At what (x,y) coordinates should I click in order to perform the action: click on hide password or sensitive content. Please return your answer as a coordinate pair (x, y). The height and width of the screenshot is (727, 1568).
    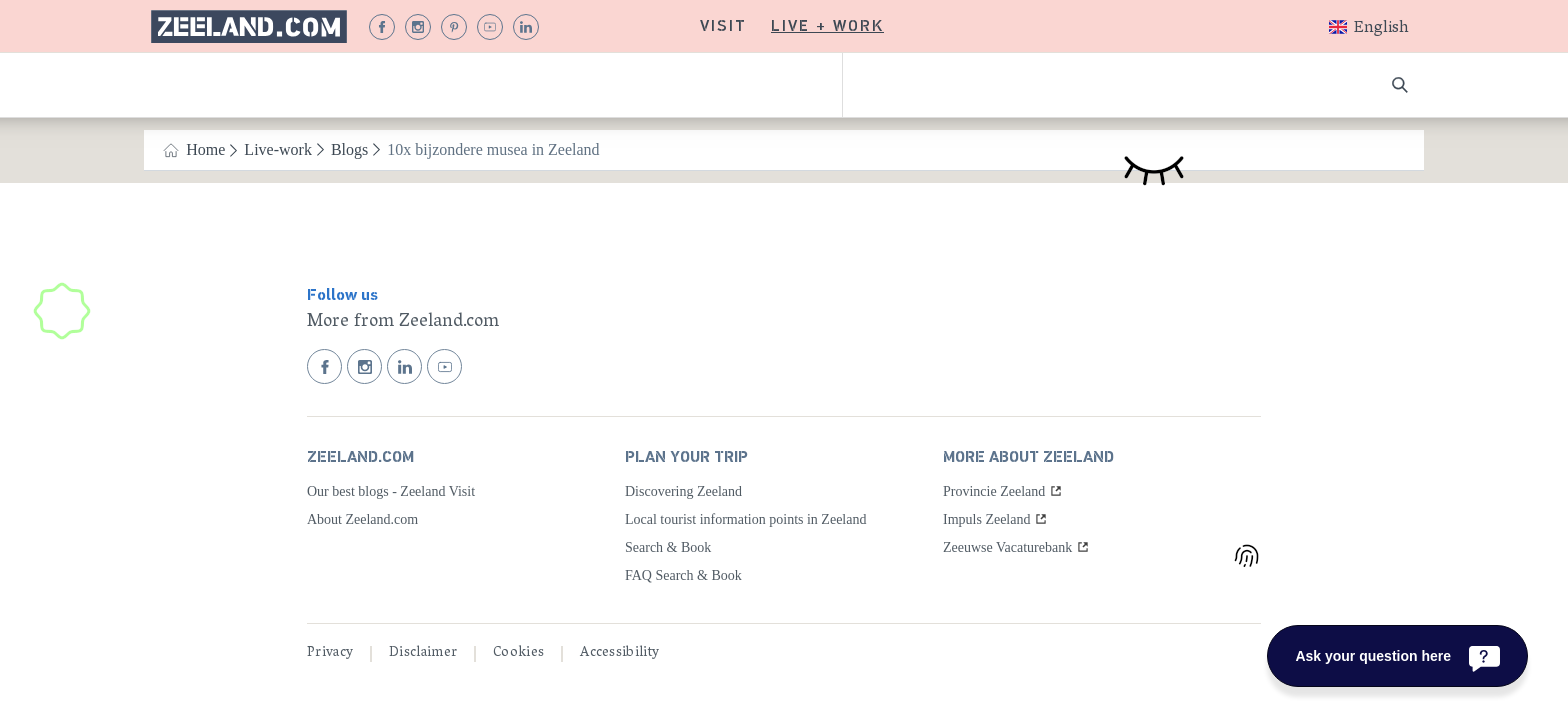
    Looking at the image, I should click on (1154, 165).